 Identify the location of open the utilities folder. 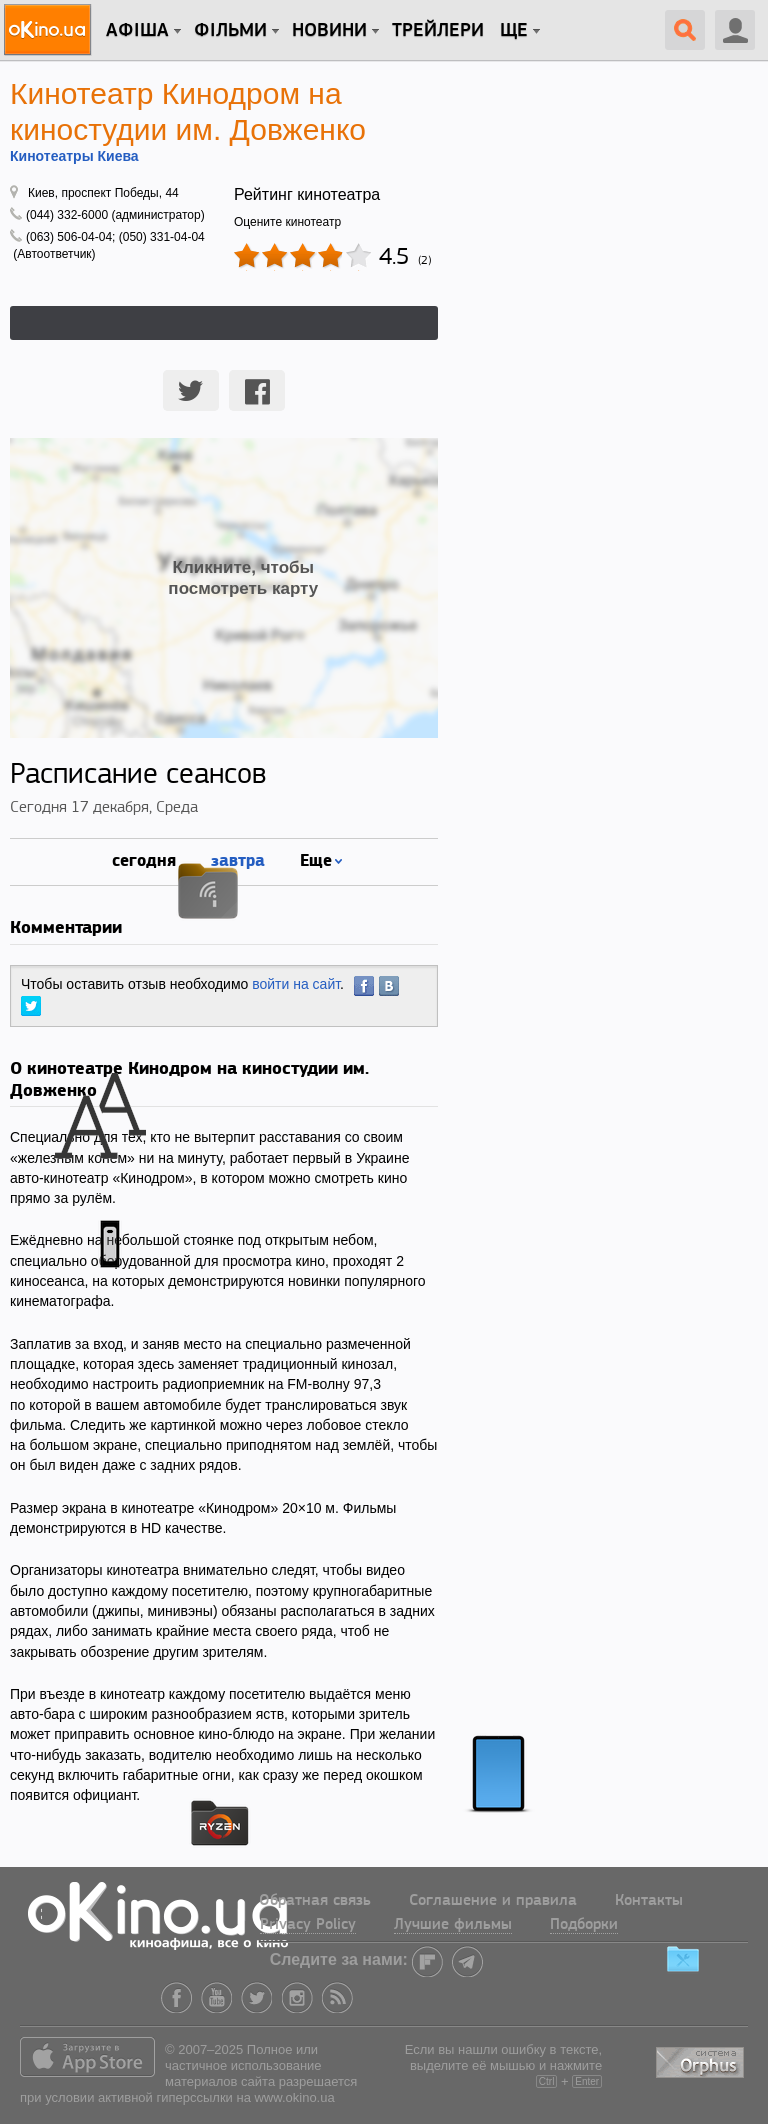
(683, 1959).